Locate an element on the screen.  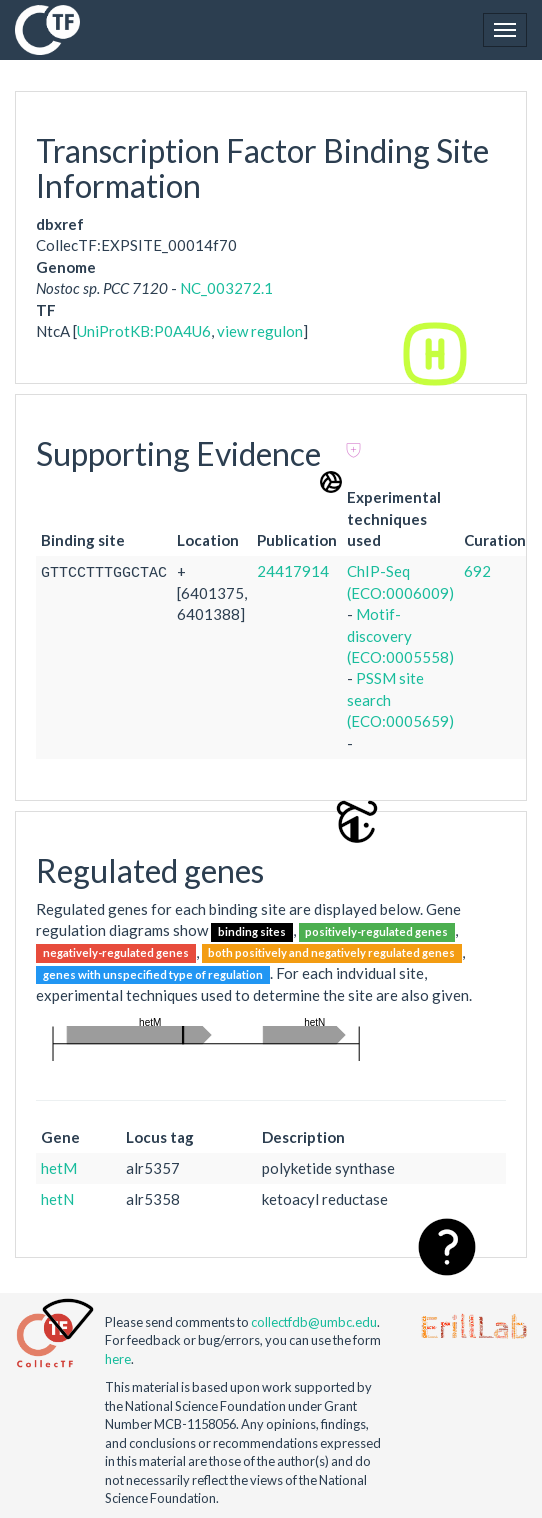
open the New York Times app is located at coordinates (357, 821).